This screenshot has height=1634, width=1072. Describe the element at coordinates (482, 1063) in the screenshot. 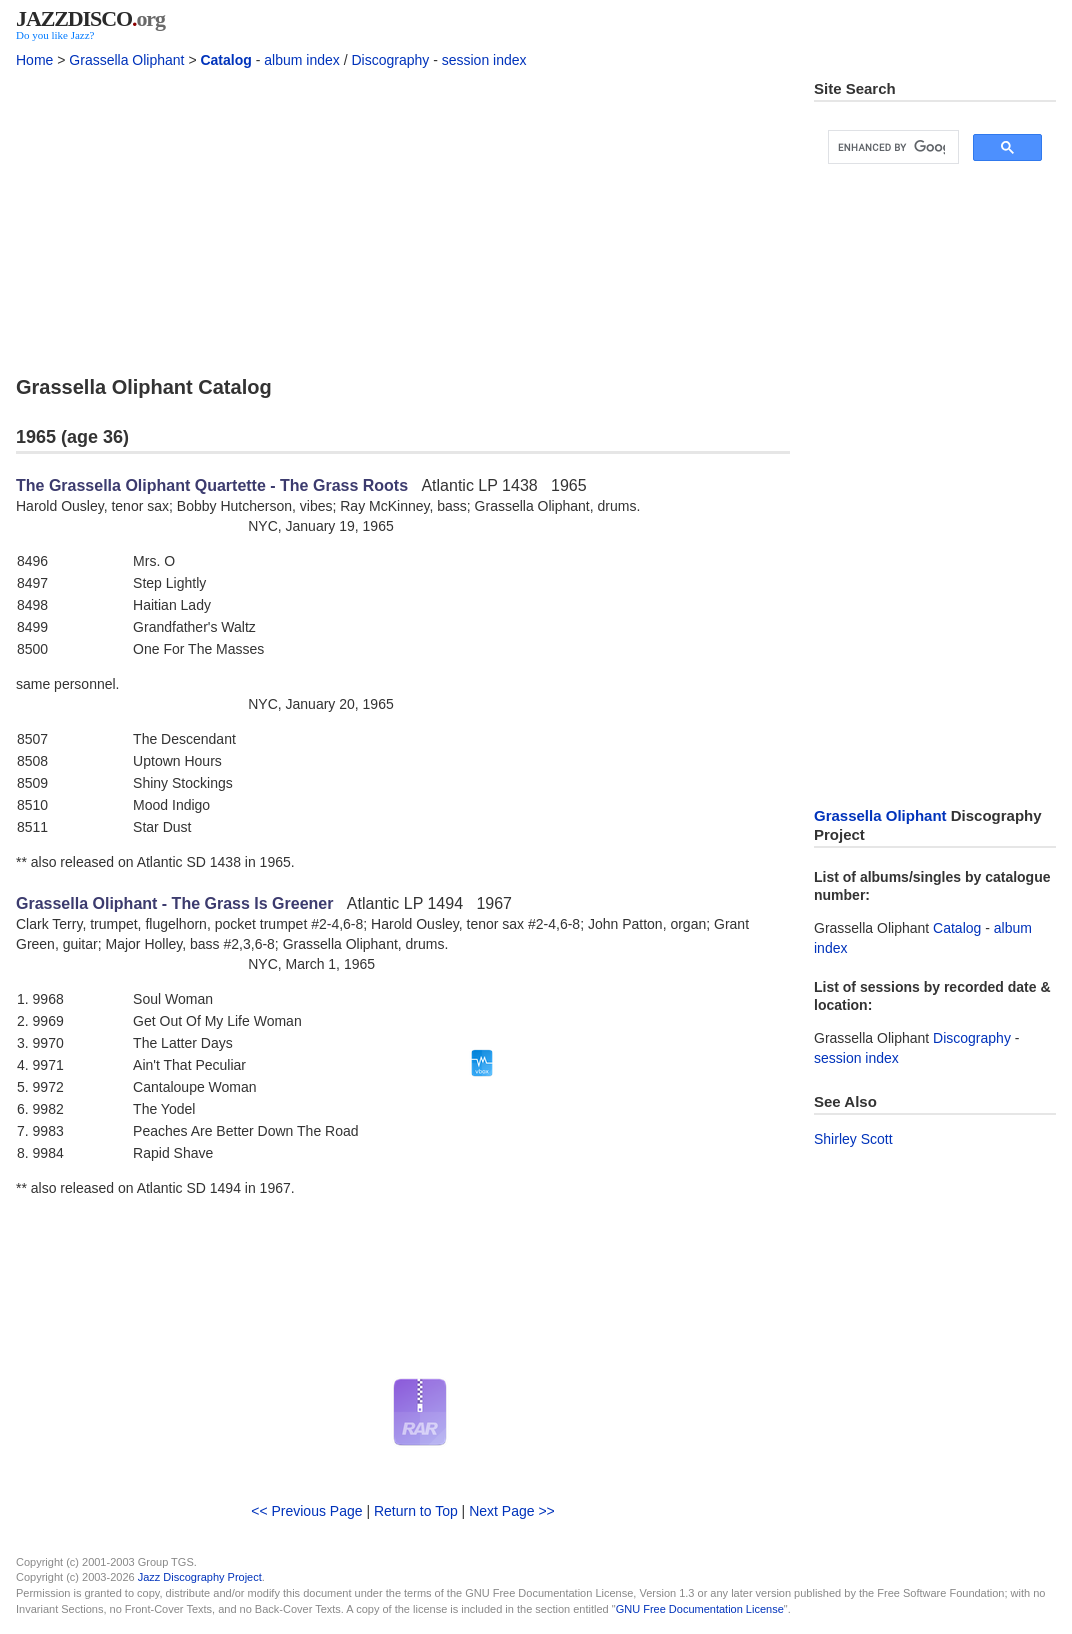

I see `virtualbox virtual machine configuration file` at that location.